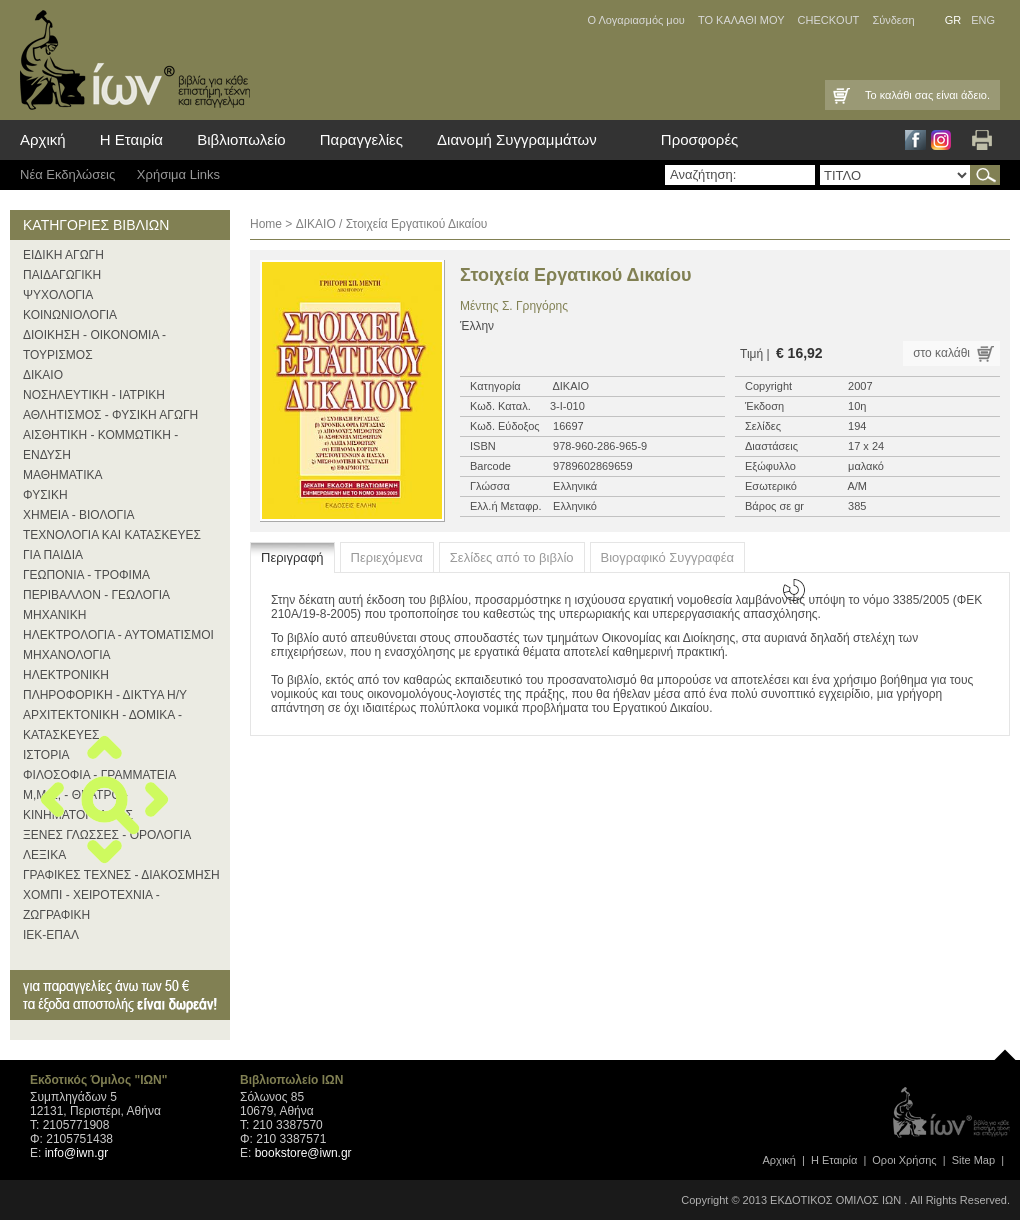 The width and height of the screenshot is (1020, 1220). I want to click on view analytics or statistics breakdown, so click(794, 590).